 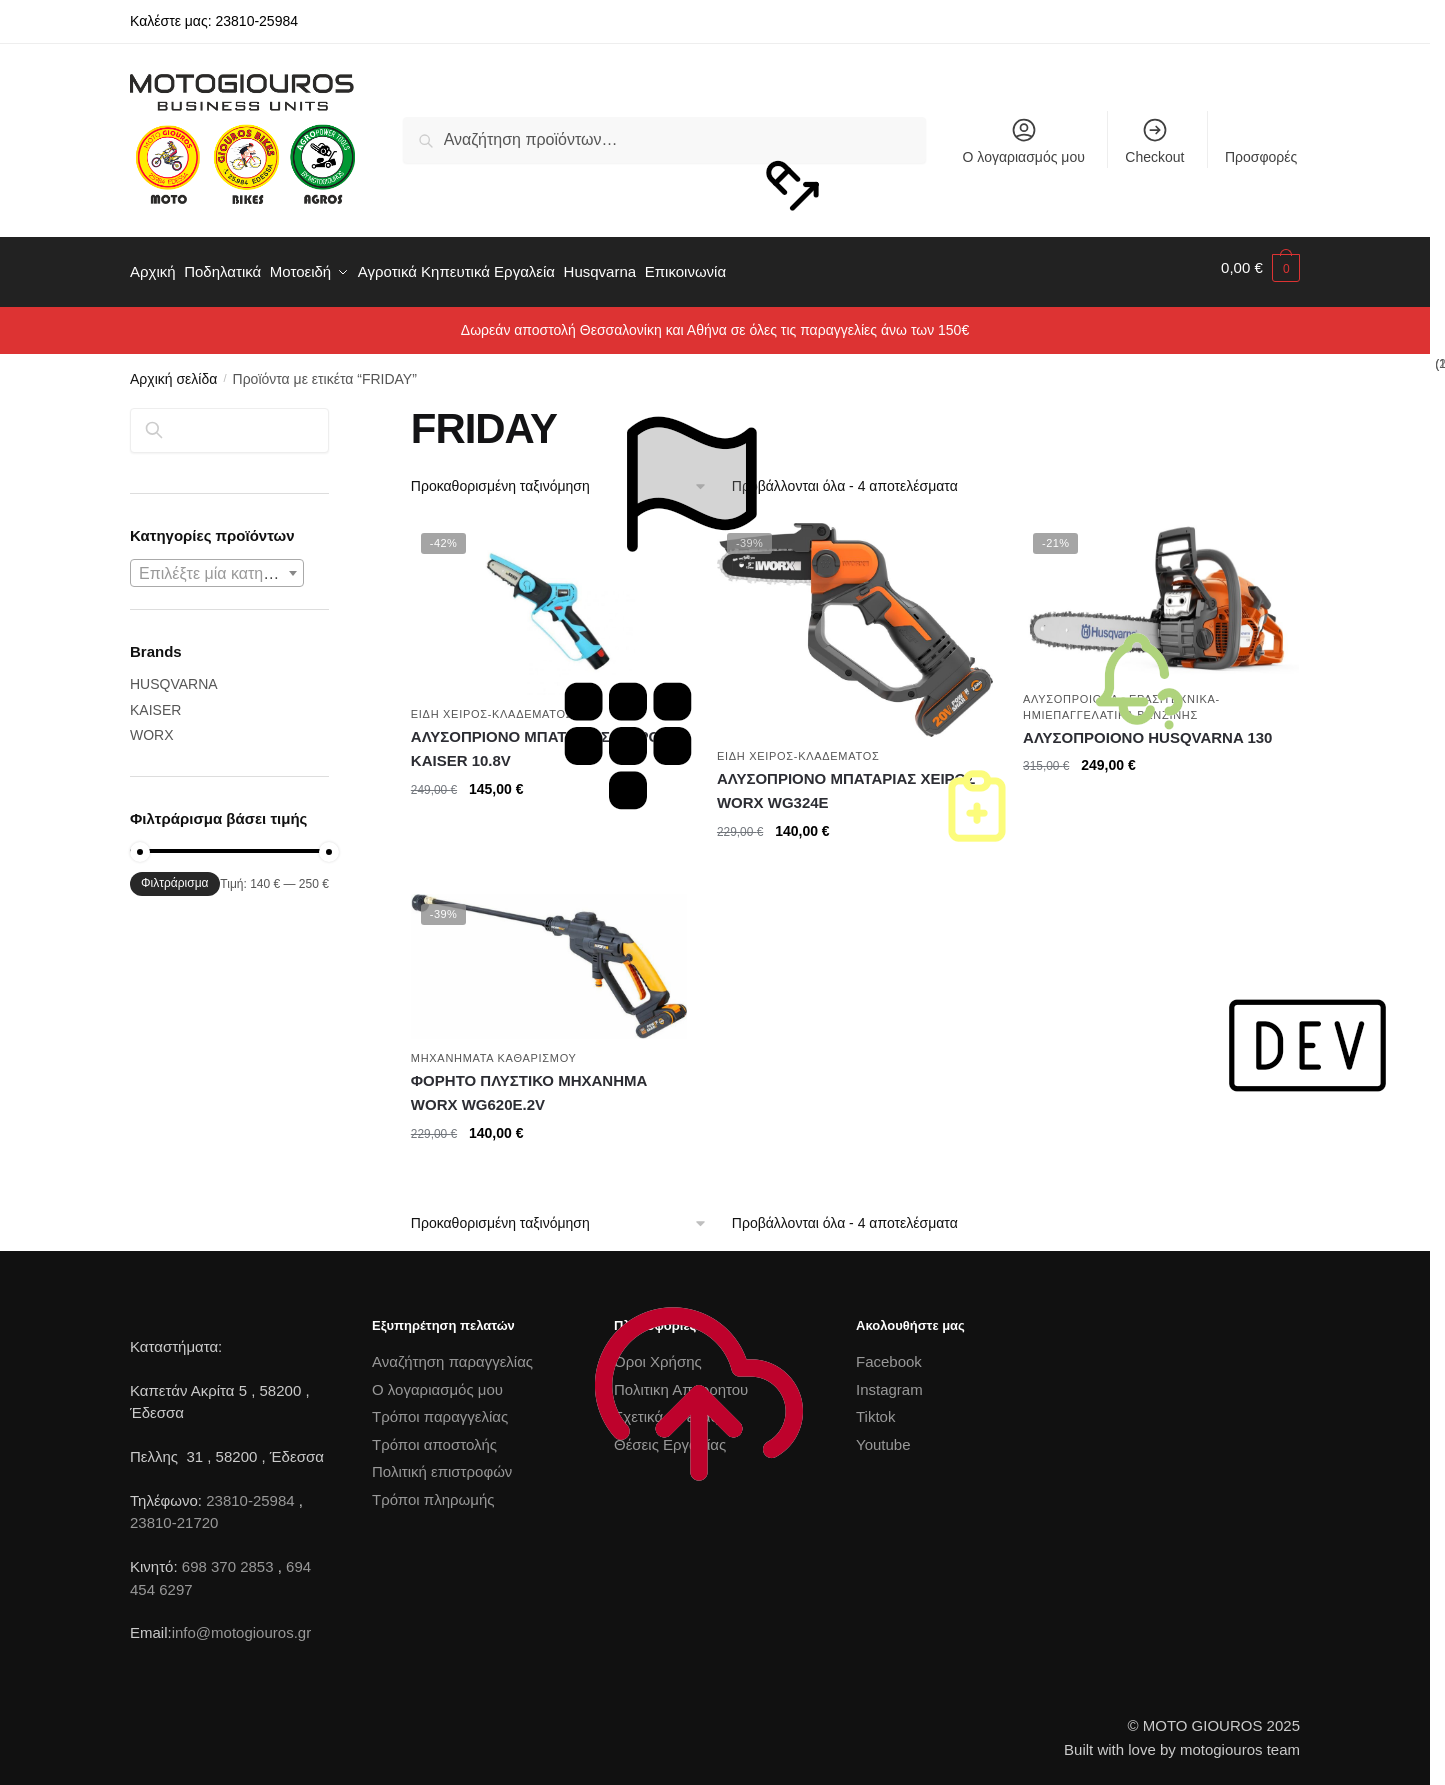 What do you see at coordinates (1137, 679) in the screenshot?
I see `notification settings help or FAQ` at bounding box center [1137, 679].